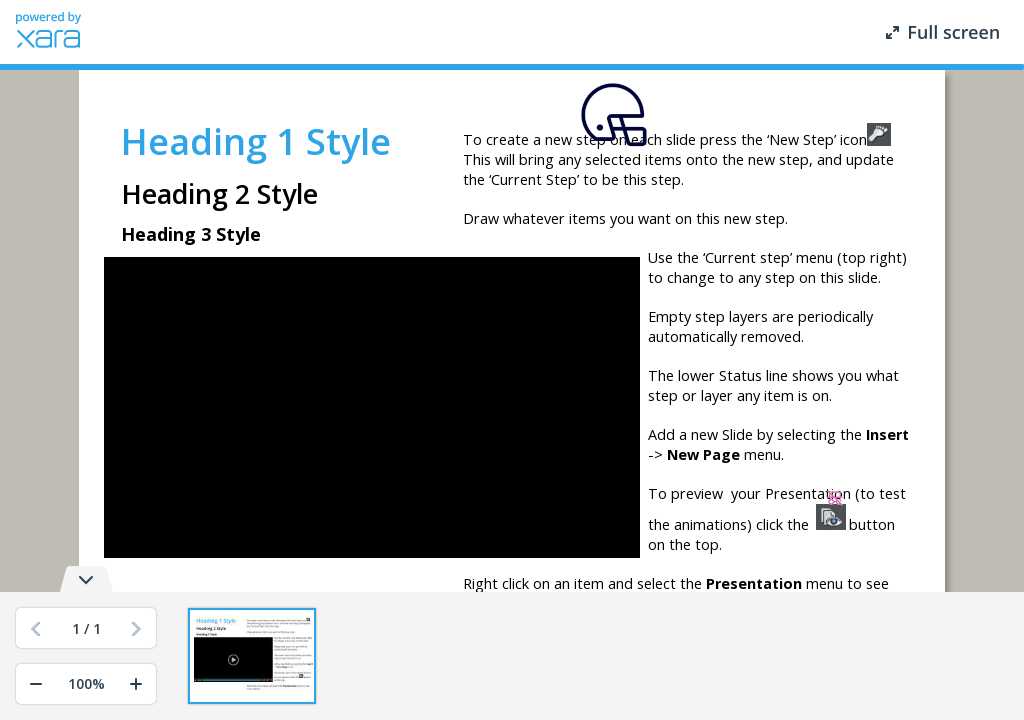  What do you see at coordinates (835, 498) in the screenshot?
I see `disable incognito or private browsing mode` at bounding box center [835, 498].